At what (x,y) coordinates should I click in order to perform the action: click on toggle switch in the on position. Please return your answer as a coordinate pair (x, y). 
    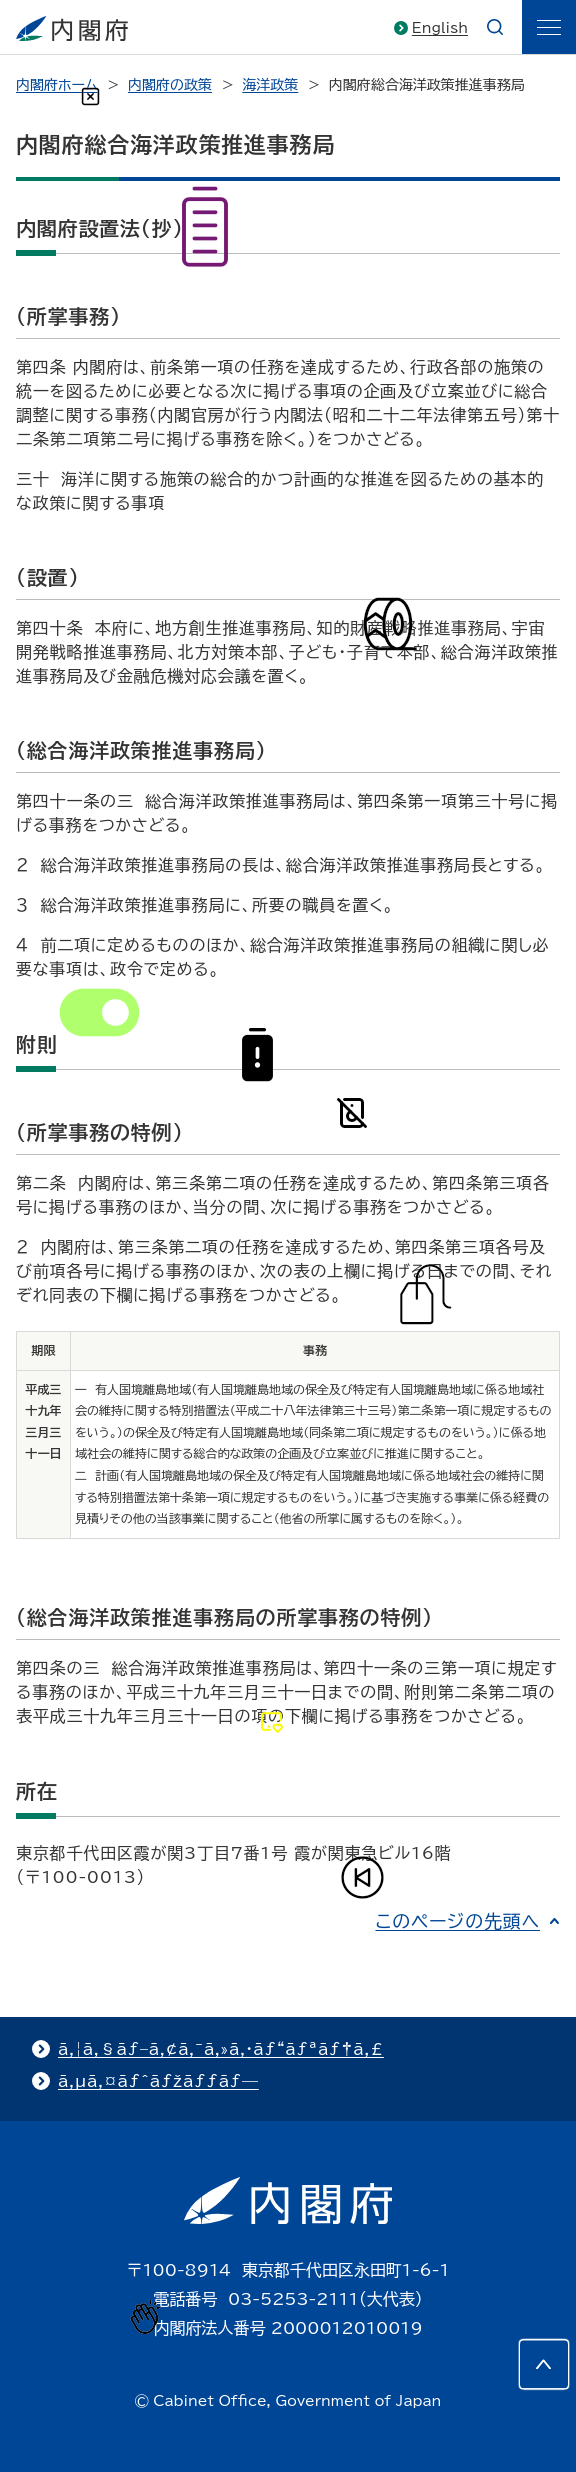
    Looking at the image, I should click on (99, 1012).